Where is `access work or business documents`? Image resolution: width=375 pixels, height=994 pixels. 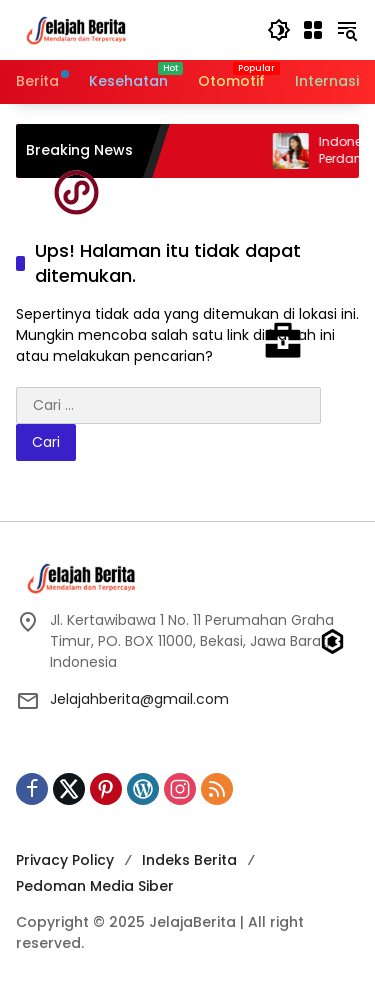
access work or business documents is located at coordinates (283, 342).